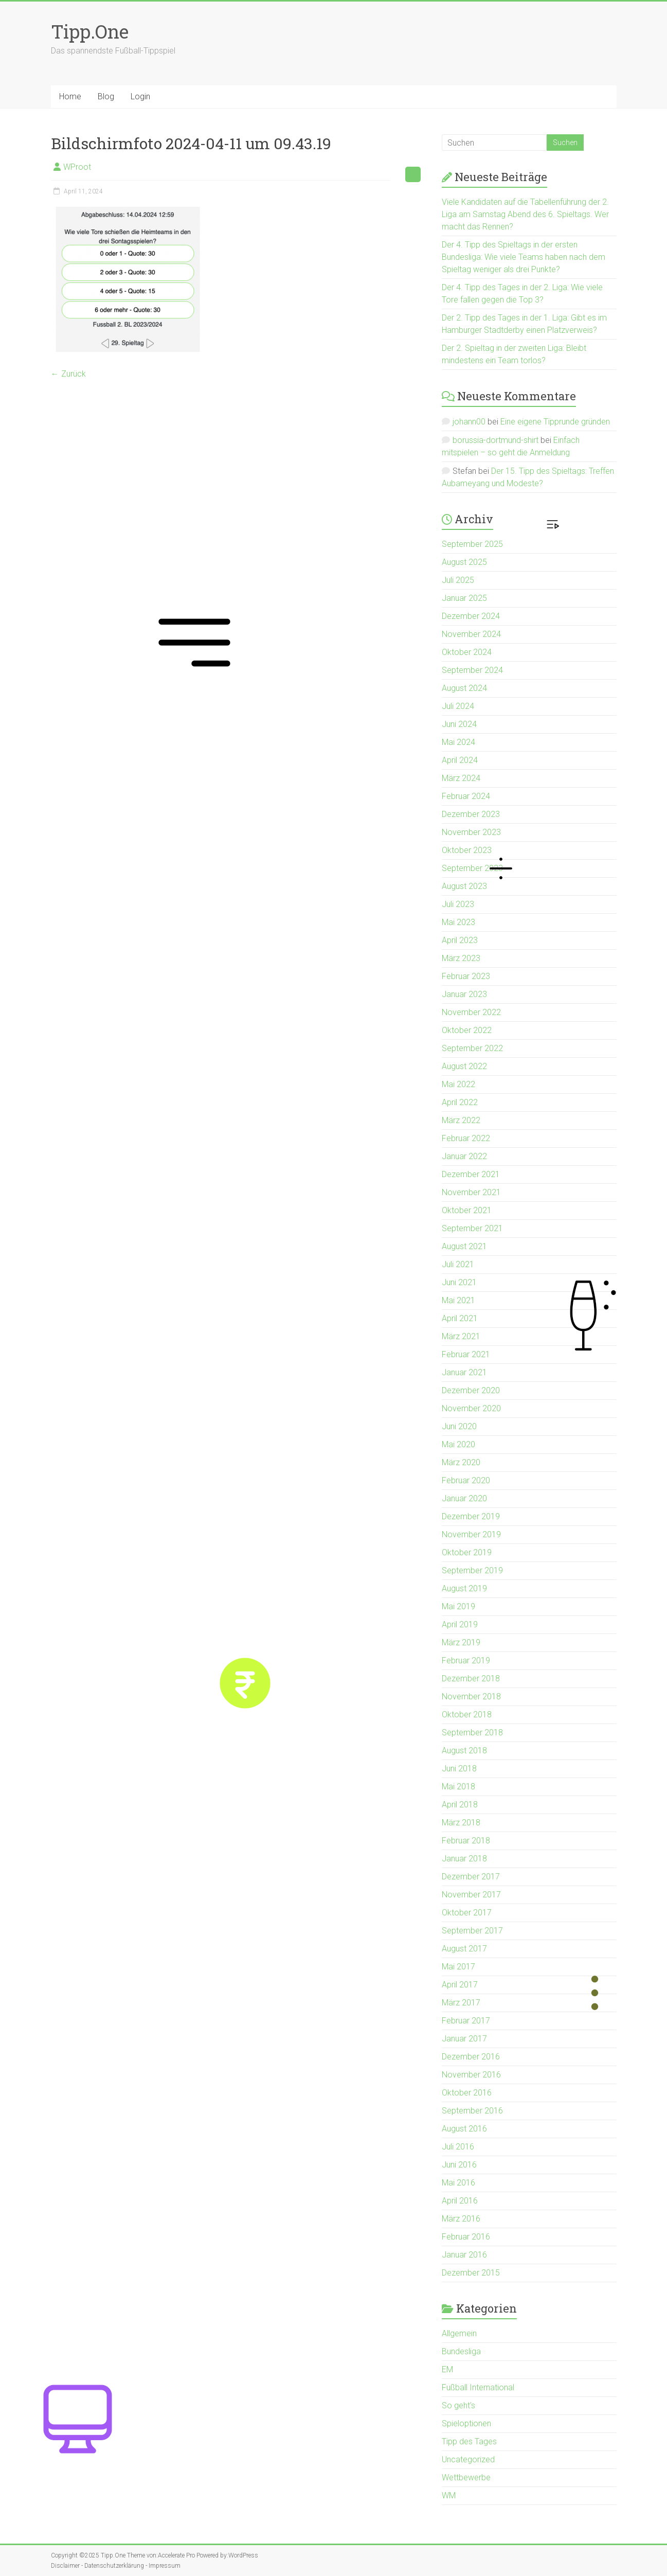  What do you see at coordinates (194, 643) in the screenshot?
I see `open navigation menu` at bounding box center [194, 643].